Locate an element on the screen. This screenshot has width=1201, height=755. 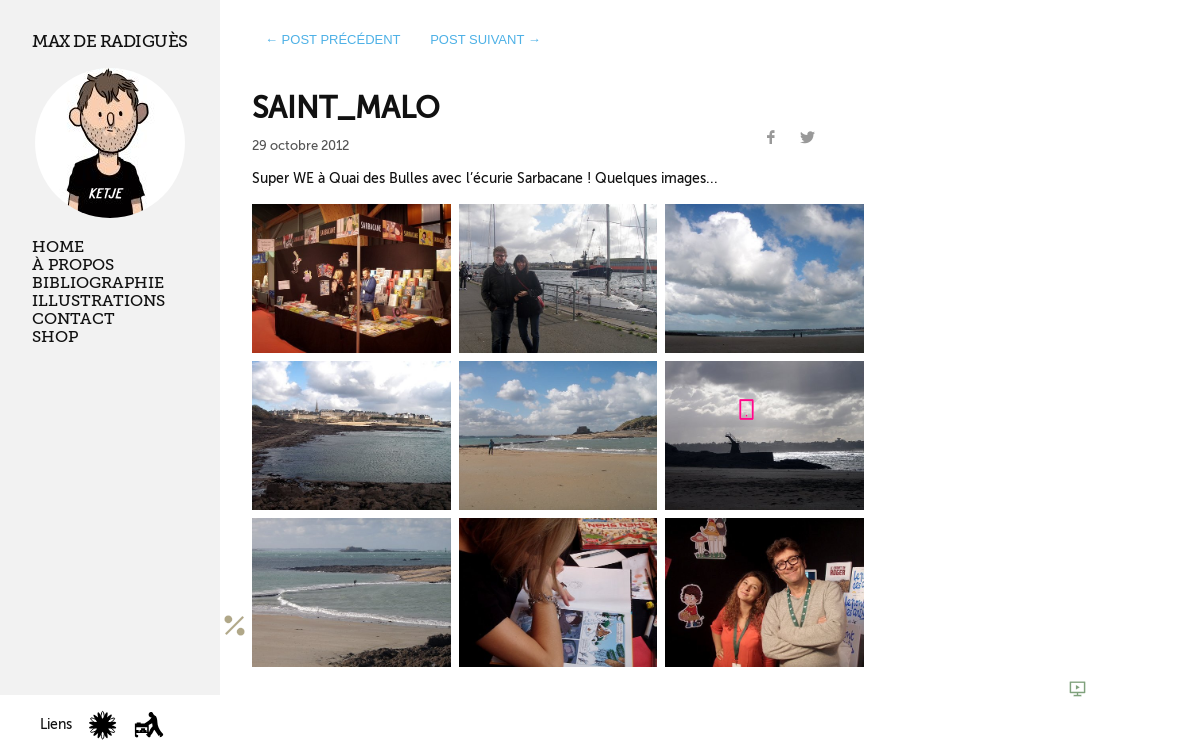
start a slideshow presentation is located at coordinates (1077, 688).